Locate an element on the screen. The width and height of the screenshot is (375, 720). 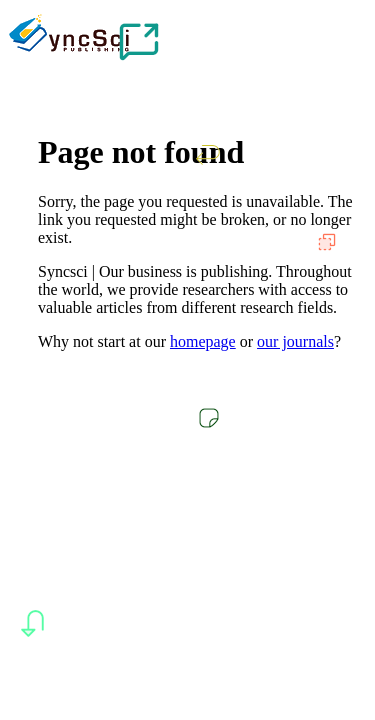
share this conversation is located at coordinates (139, 41).